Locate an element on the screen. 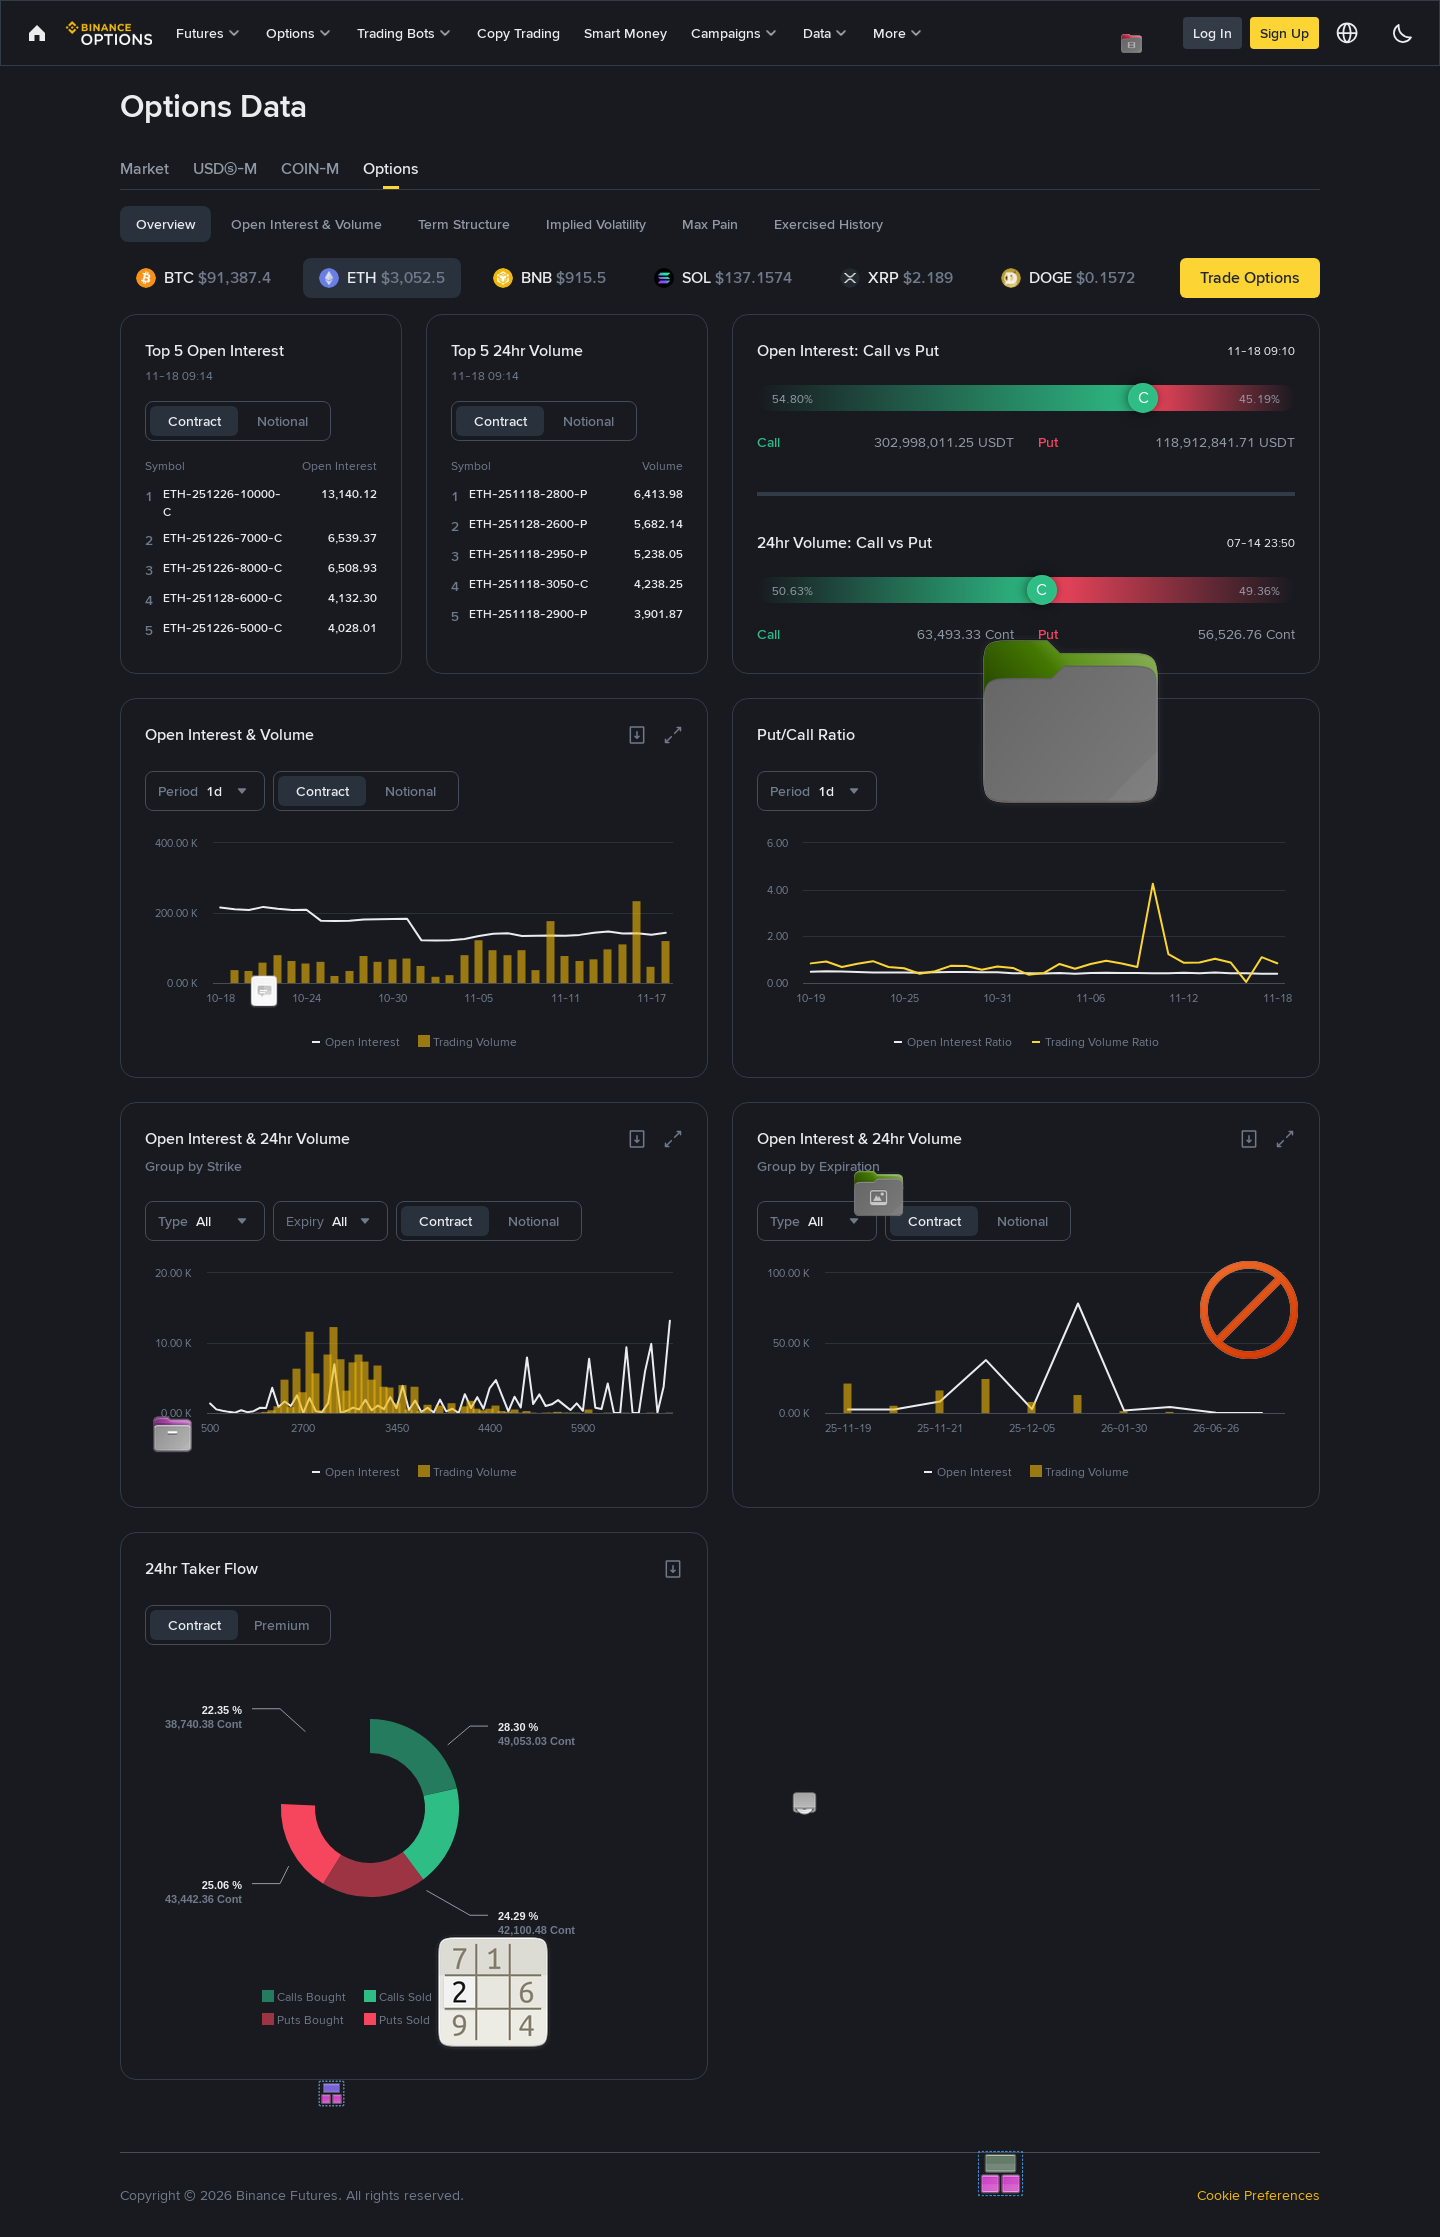 This screenshot has height=2237, width=1440. open a folder to view its contents is located at coordinates (1070, 721).